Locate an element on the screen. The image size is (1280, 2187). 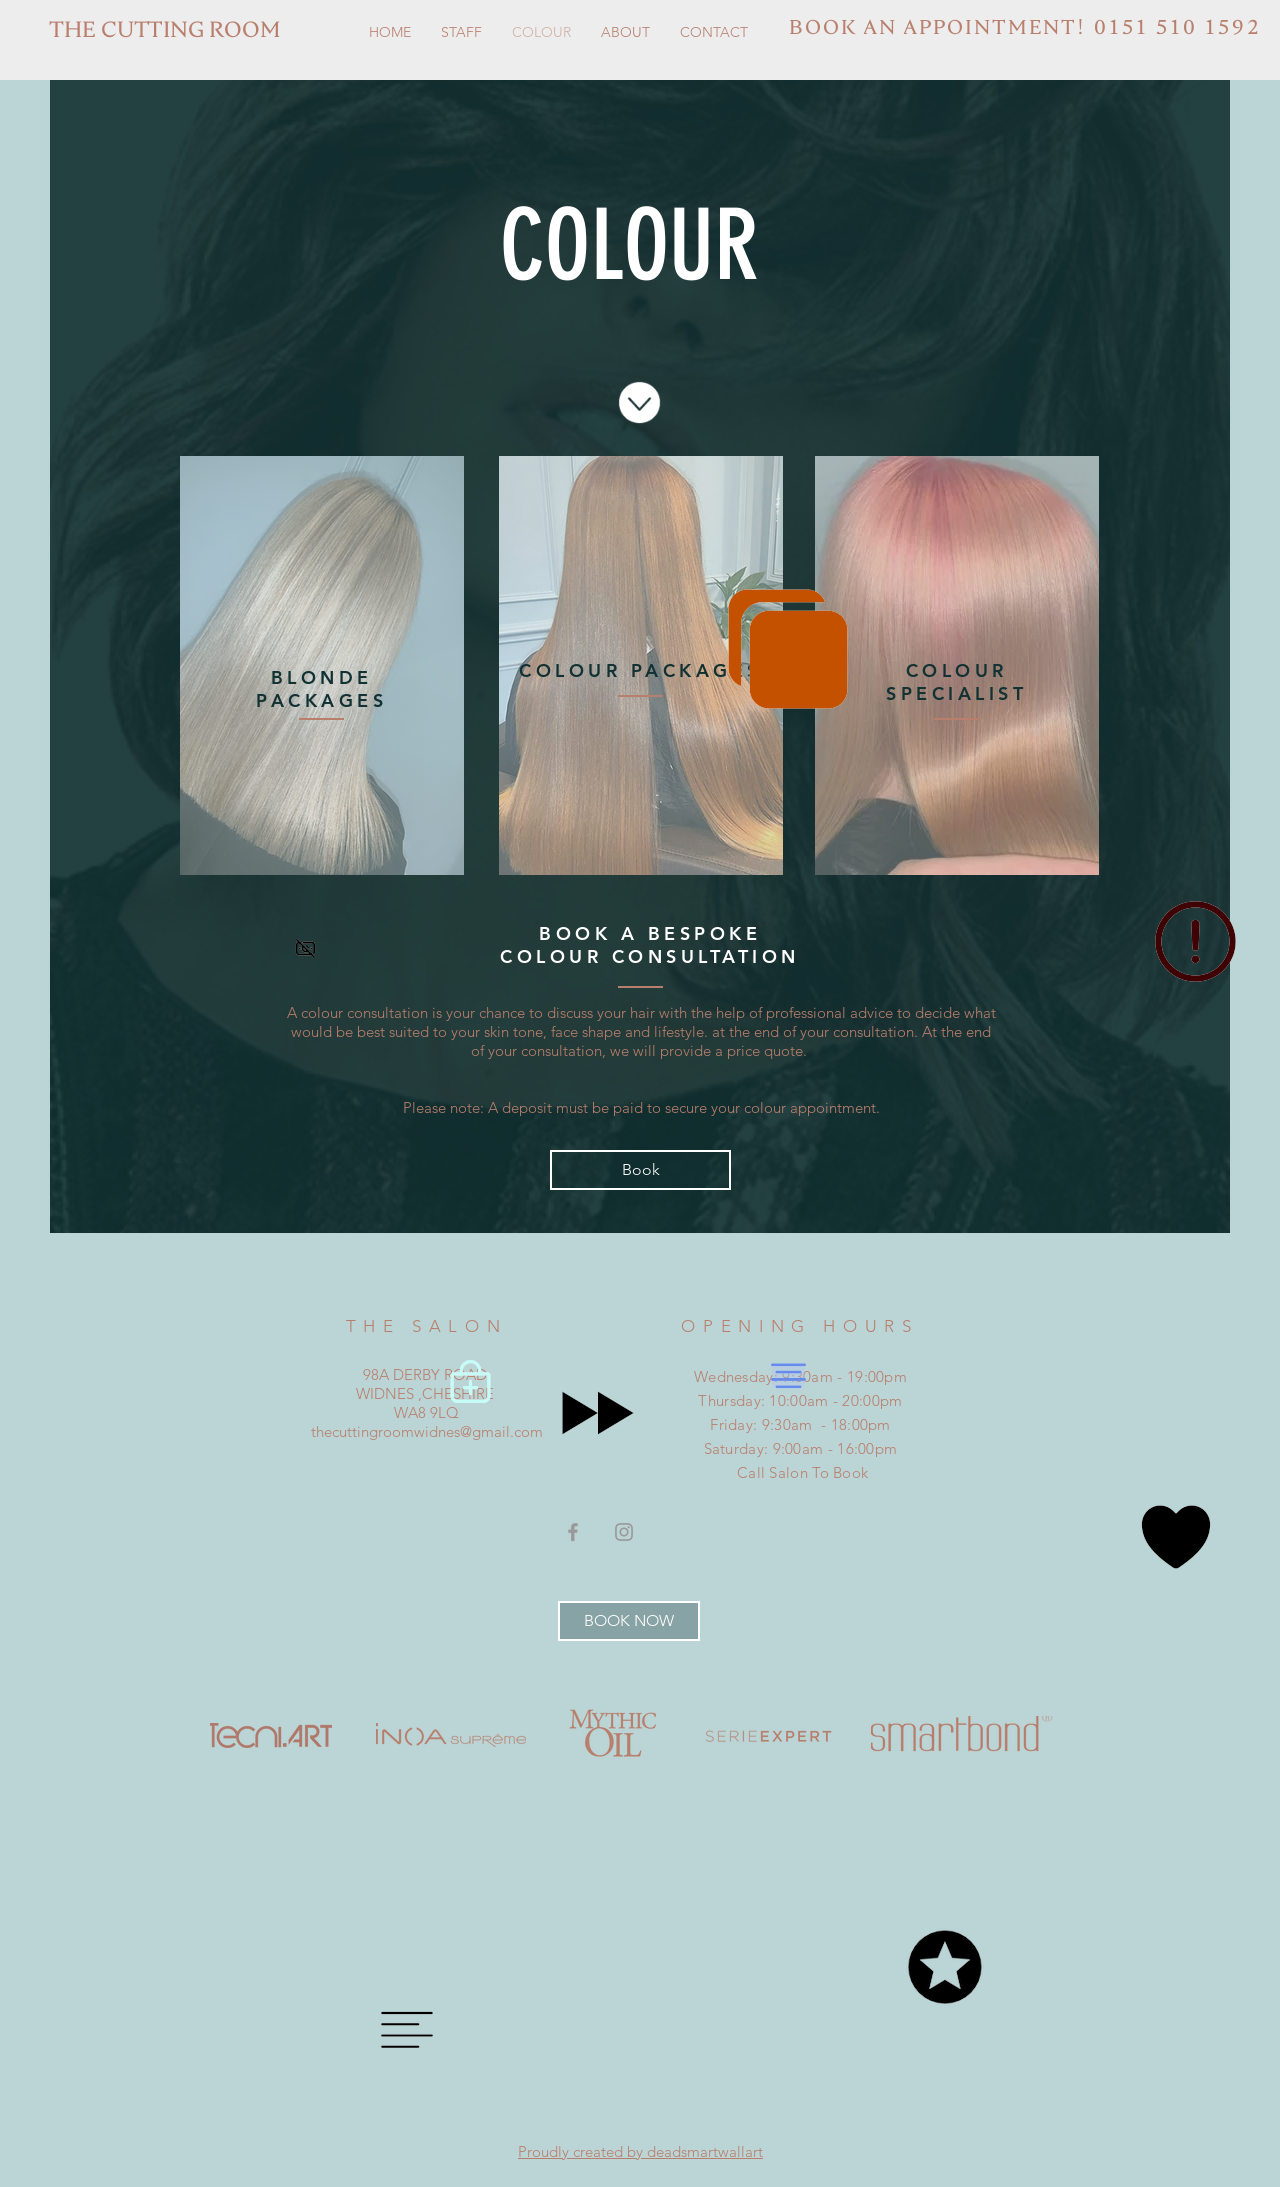
skip to next track is located at coordinates (598, 1413).